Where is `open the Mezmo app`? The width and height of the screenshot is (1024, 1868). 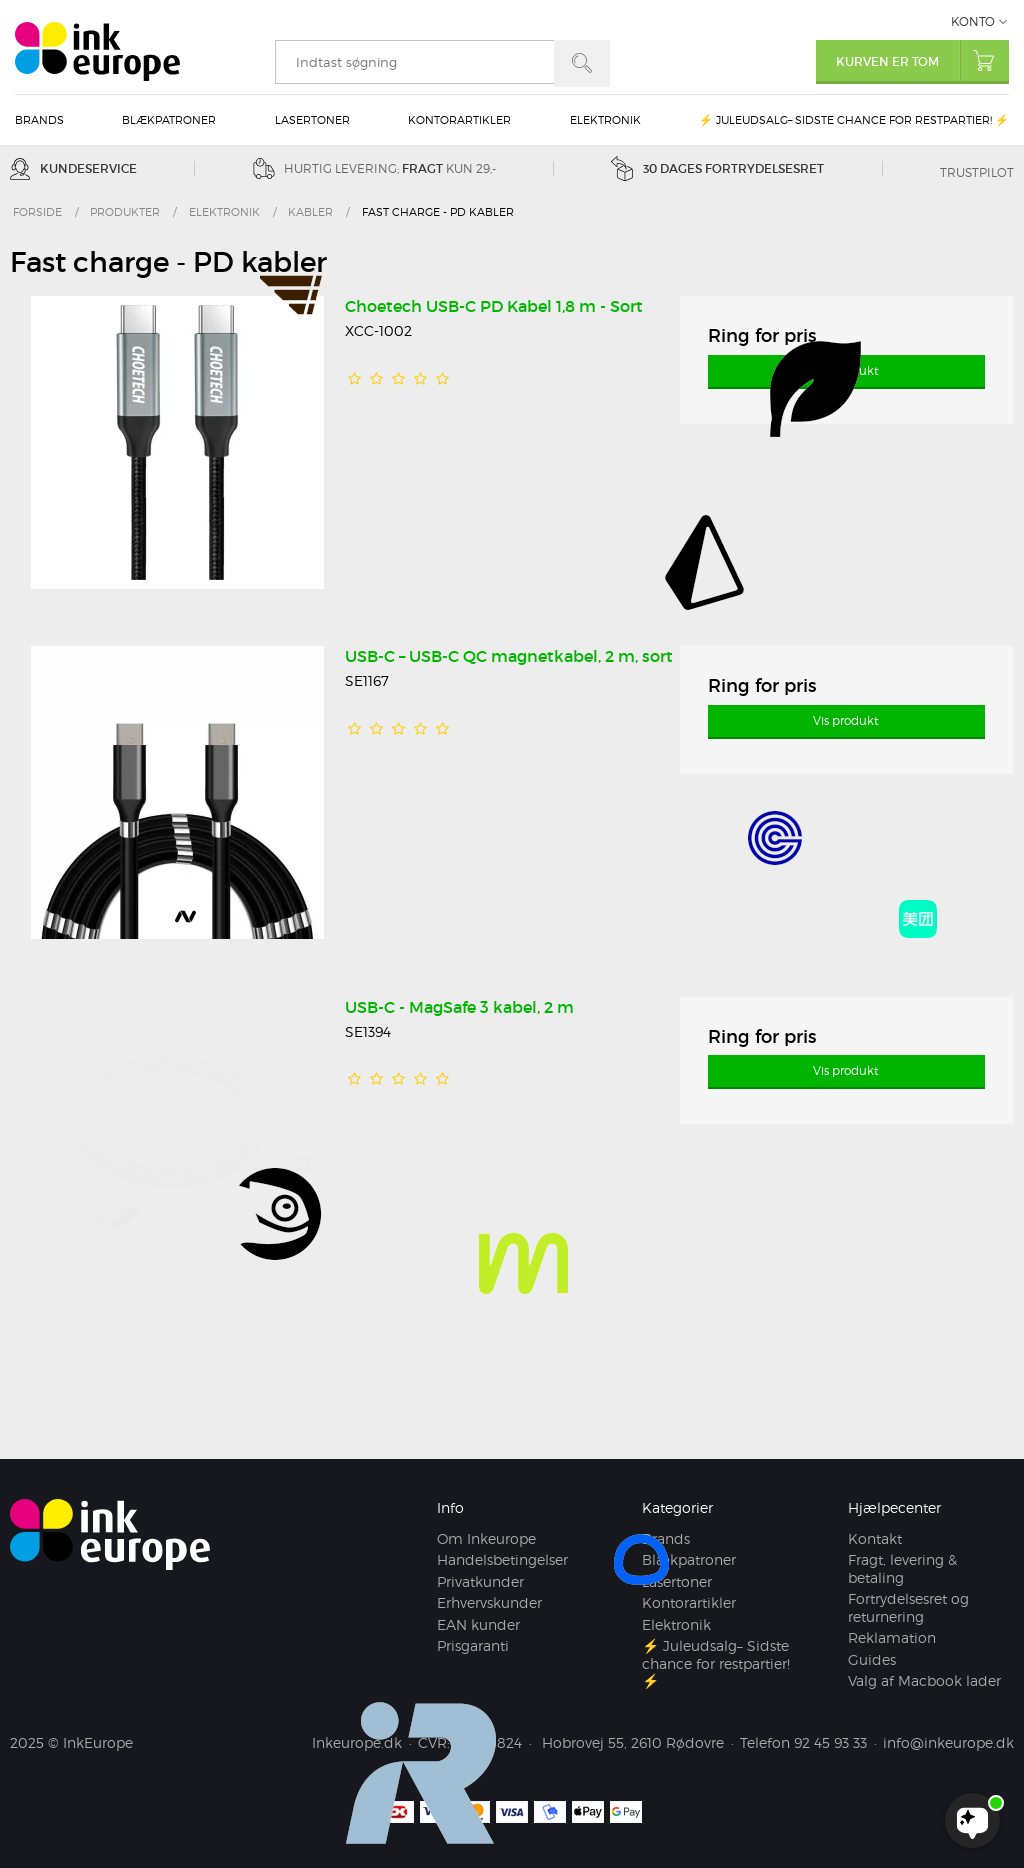
open the Mezmo app is located at coordinates (523, 1263).